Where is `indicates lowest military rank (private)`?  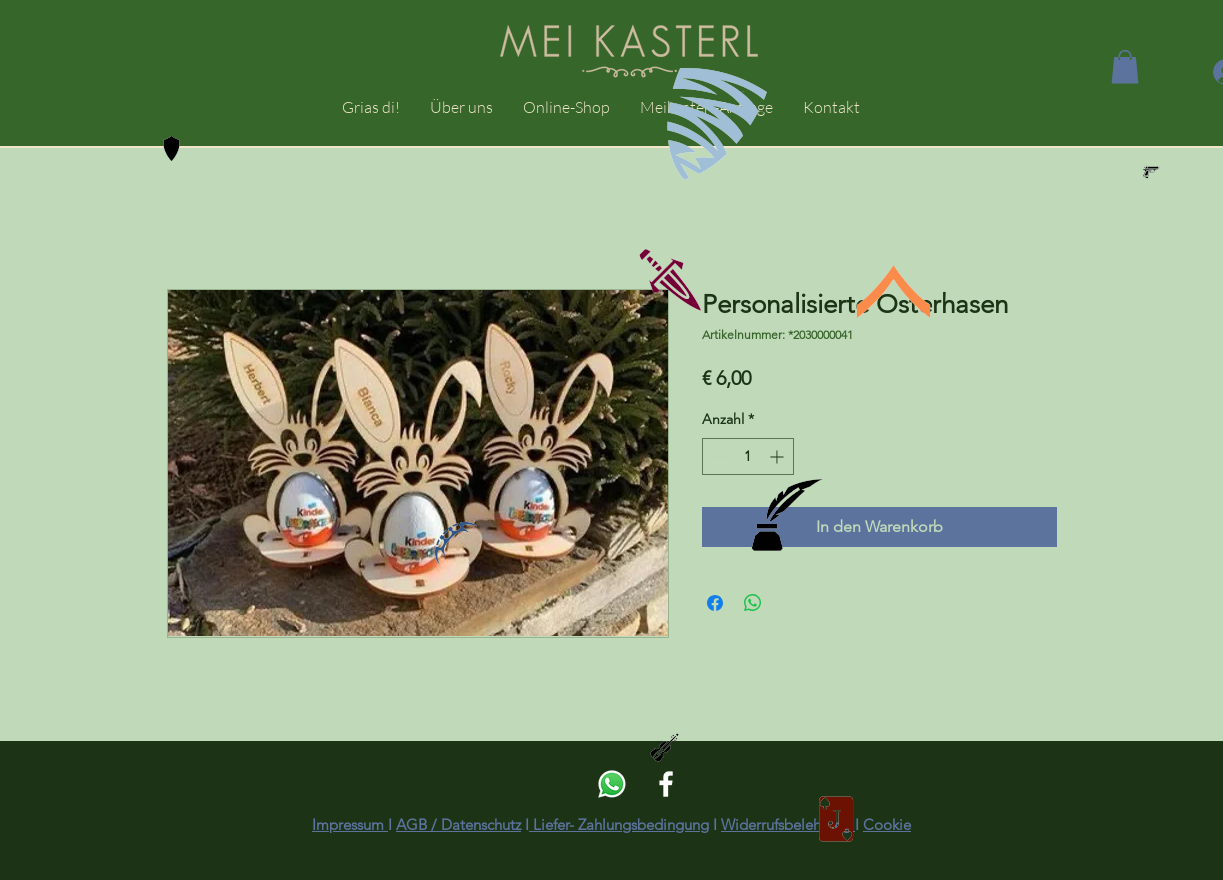
indicates lowest military rank (private) is located at coordinates (893, 291).